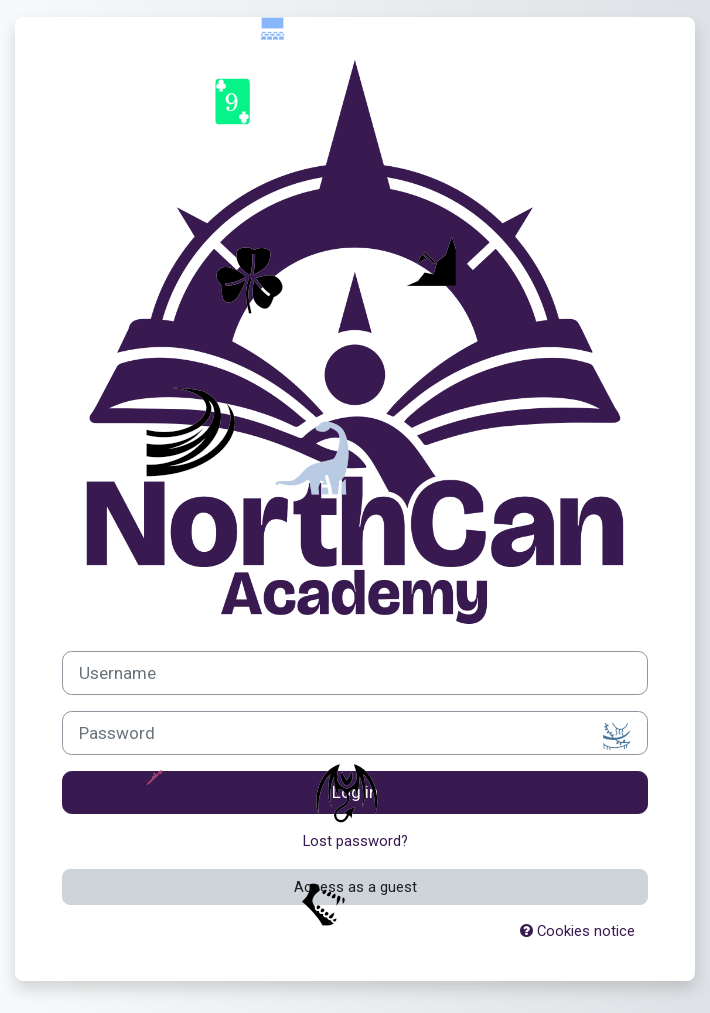 The height and width of the screenshot is (1013, 710). I want to click on represents a villain or enemy character in a game, so click(347, 792).